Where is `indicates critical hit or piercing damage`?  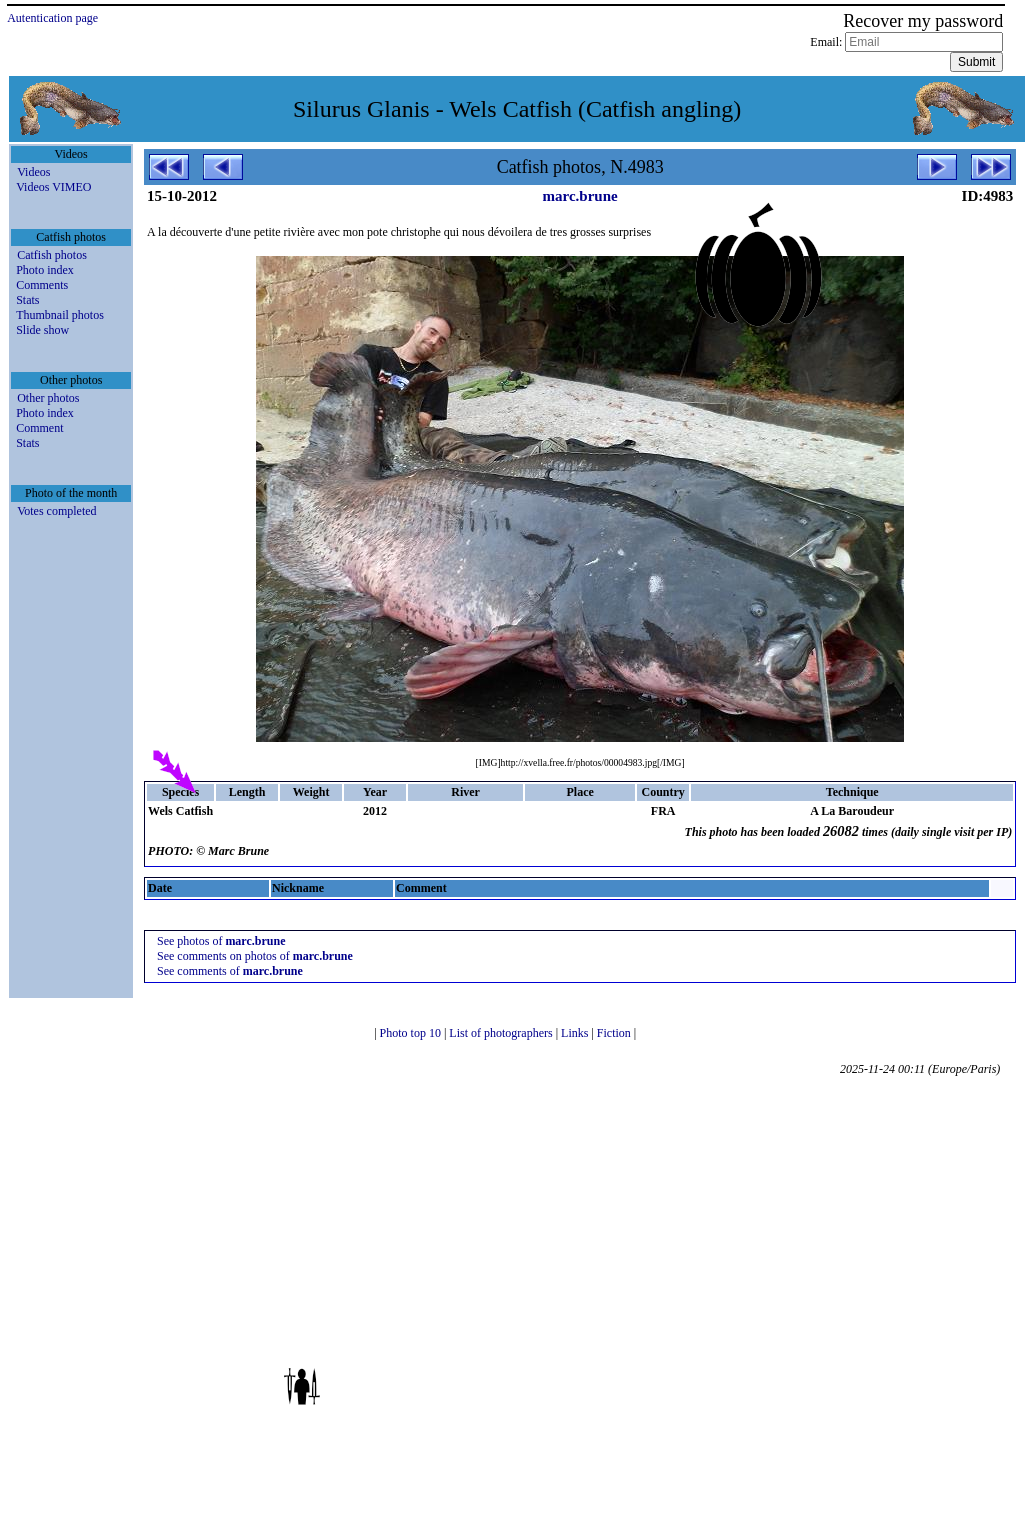 indicates critical hit or piercing damage is located at coordinates (175, 772).